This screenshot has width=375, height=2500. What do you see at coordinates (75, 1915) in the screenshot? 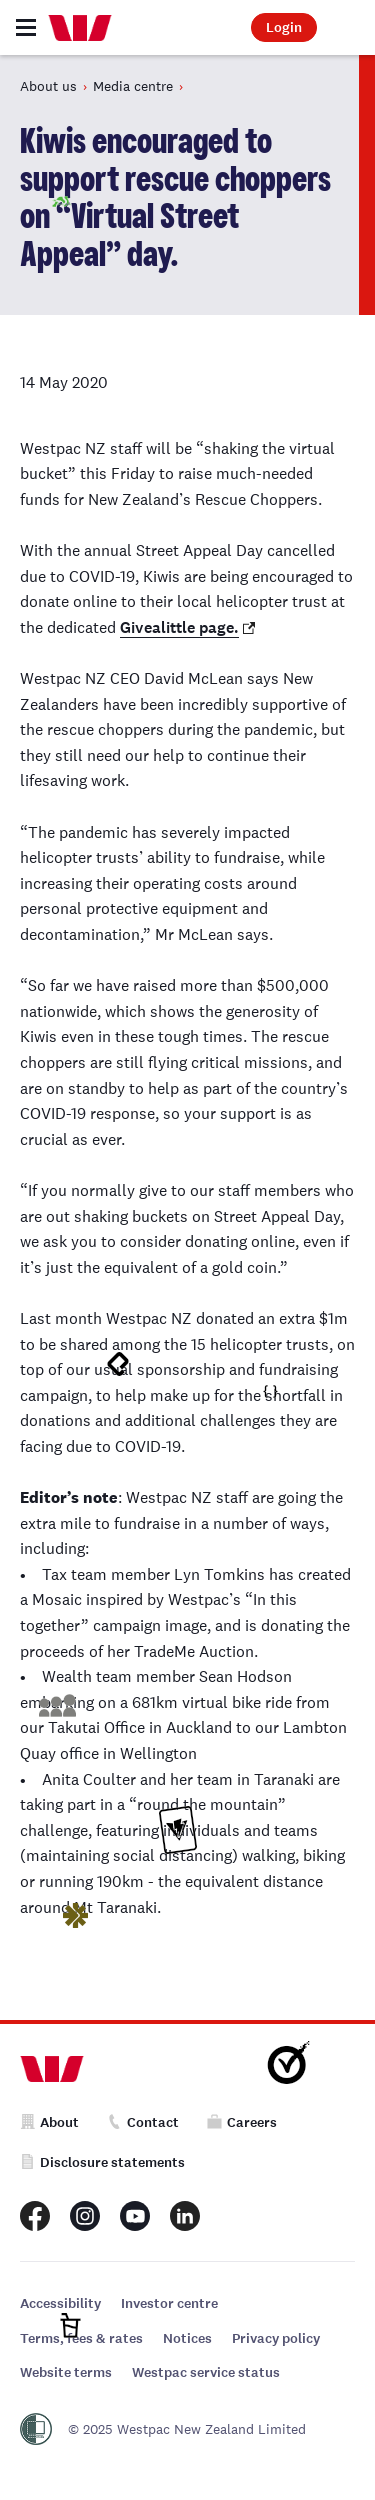
I see `open scalar API documentation` at bounding box center [75, 1915].